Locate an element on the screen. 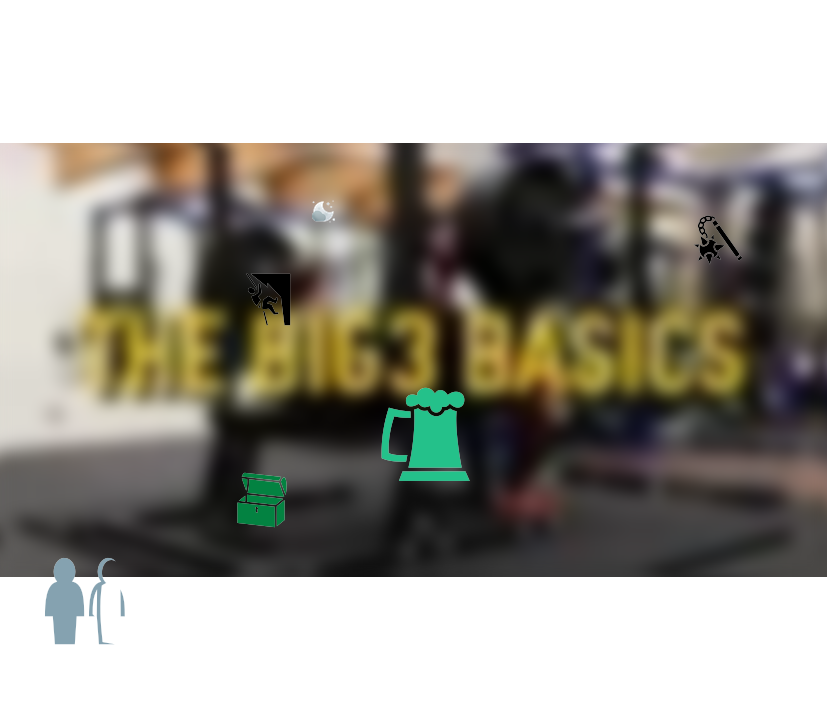  access a tavern or pub location in-game is located at coordinates (426, 434).